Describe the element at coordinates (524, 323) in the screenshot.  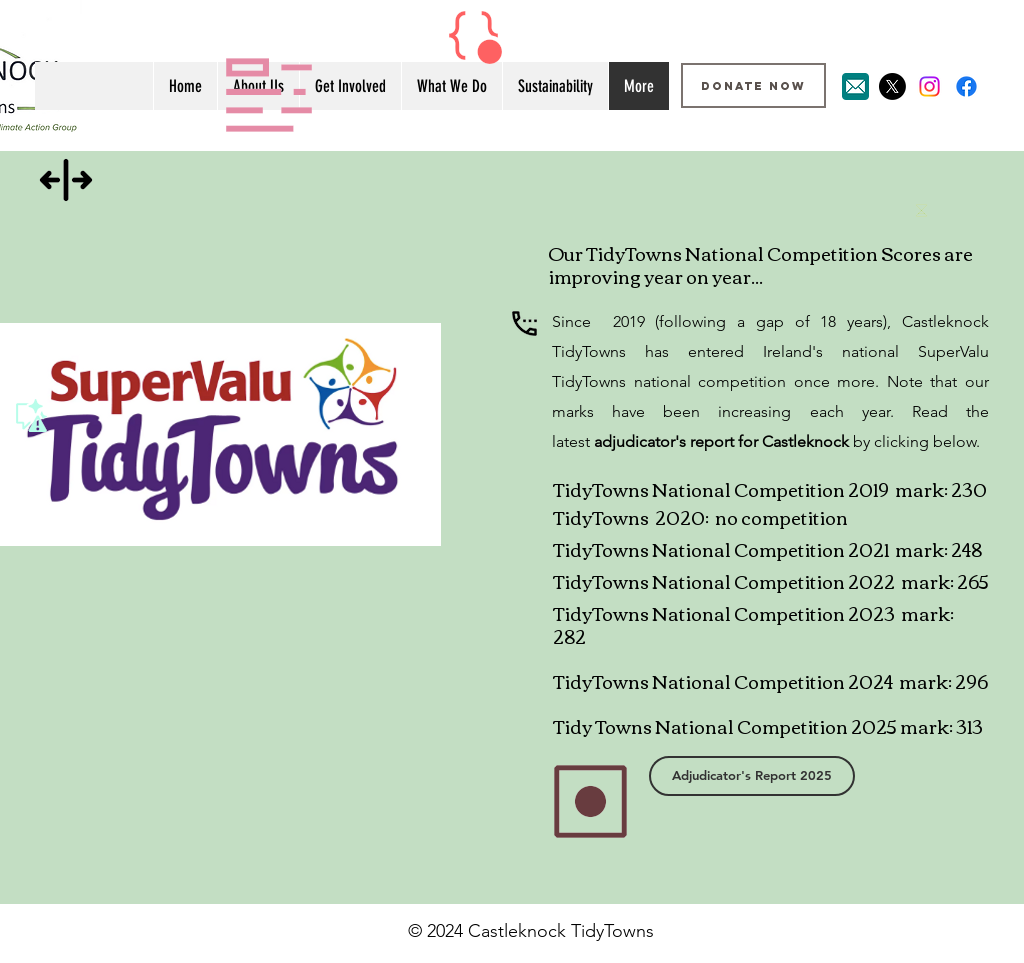
I see `access phone or call settings` at that location.